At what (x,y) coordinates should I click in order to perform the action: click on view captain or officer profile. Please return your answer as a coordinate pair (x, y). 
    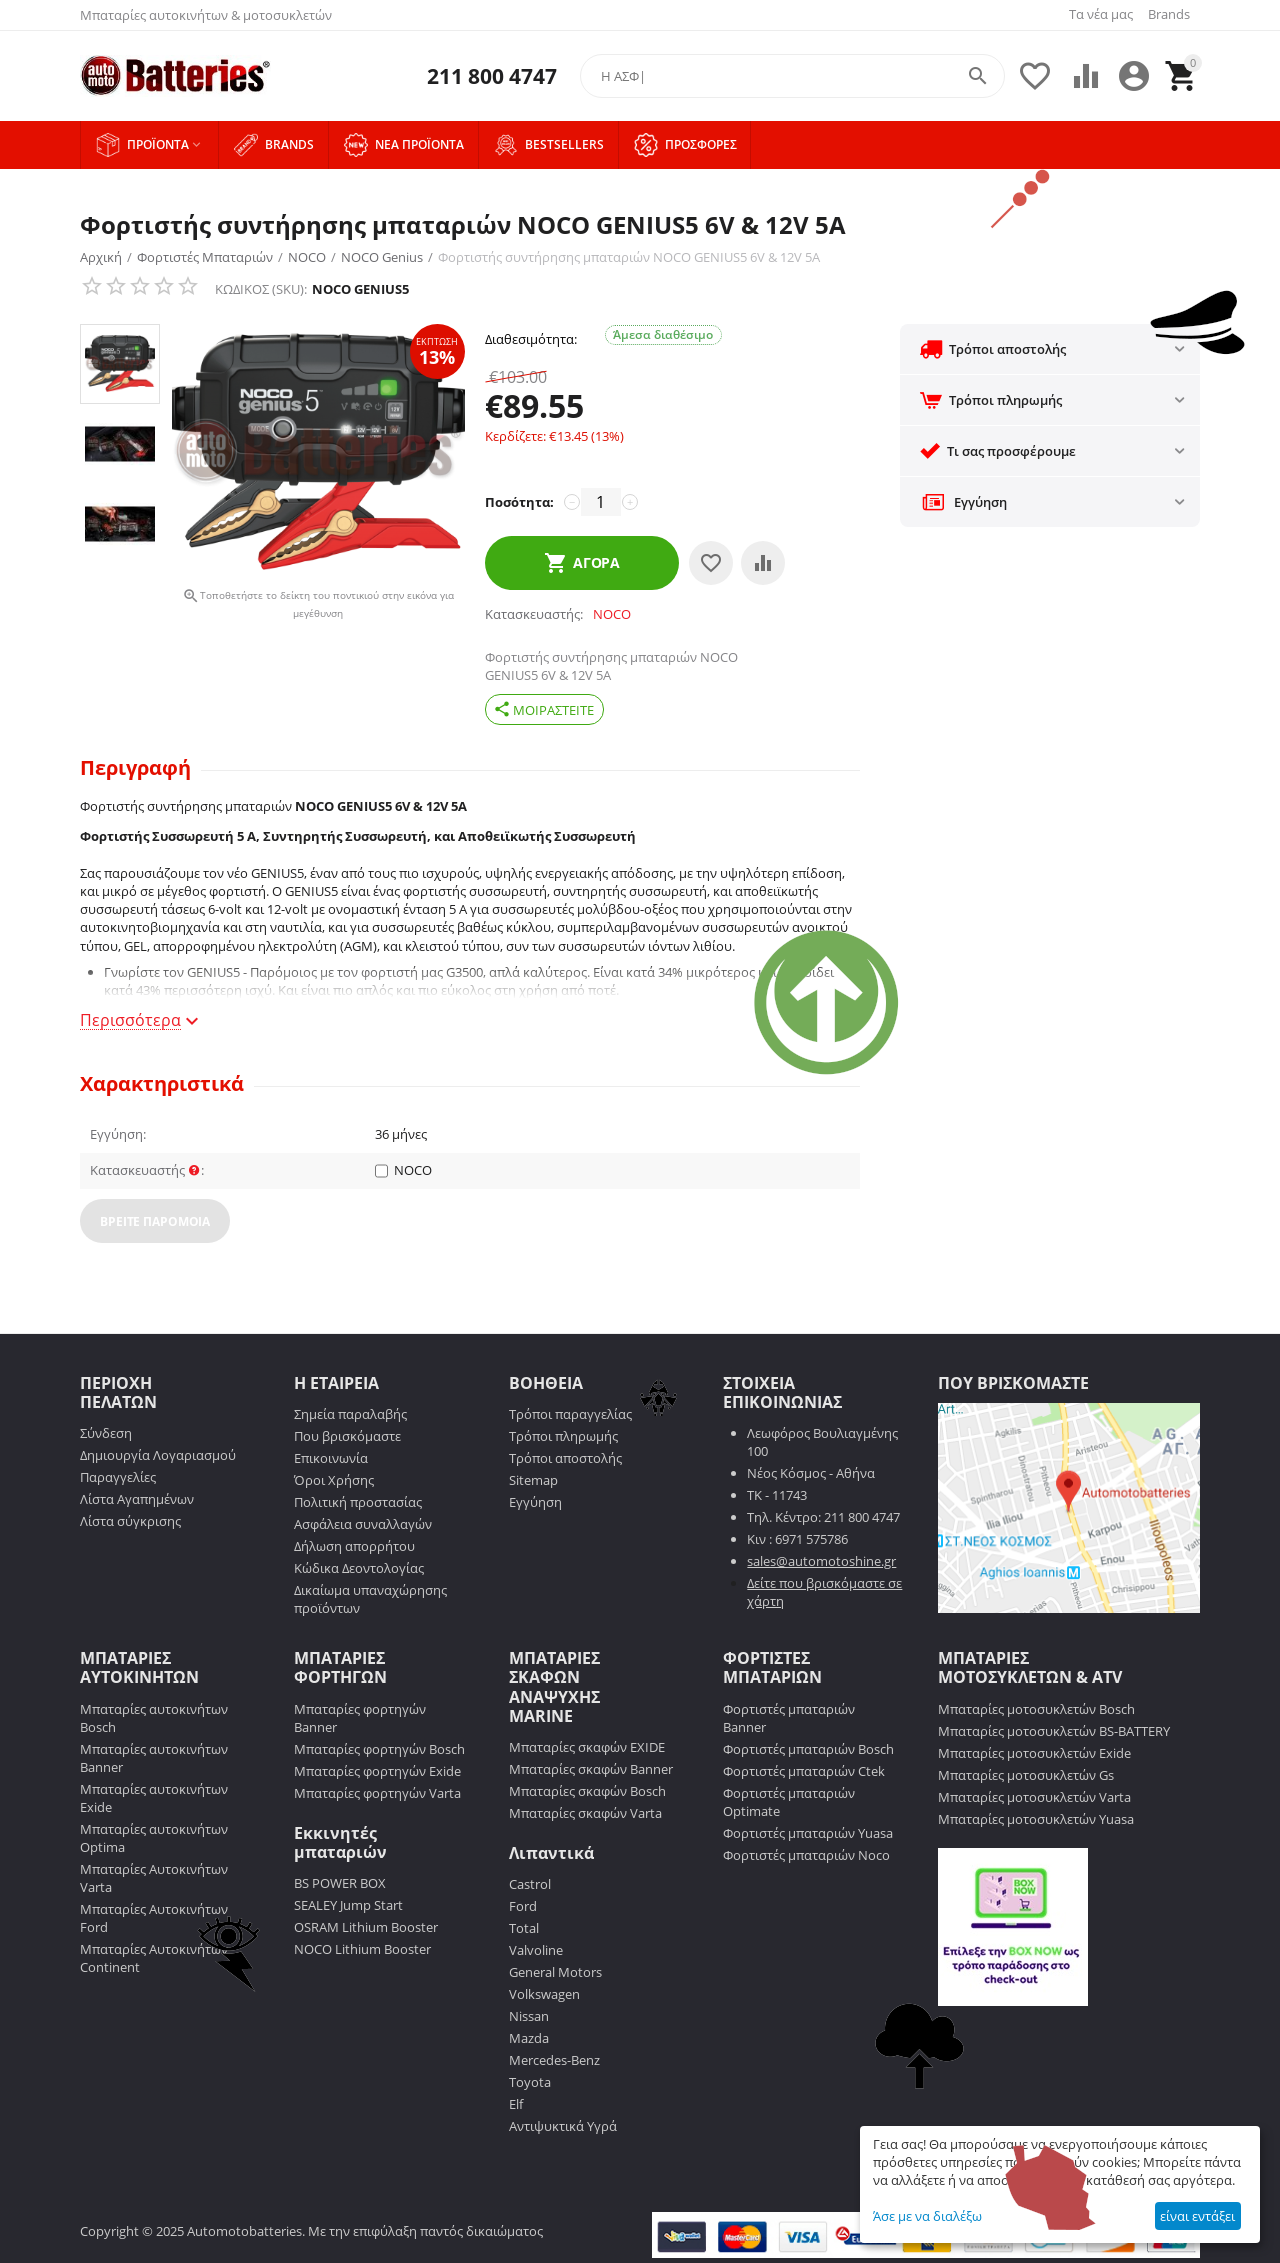
    Looking at the image, I should click on (1197, 325).